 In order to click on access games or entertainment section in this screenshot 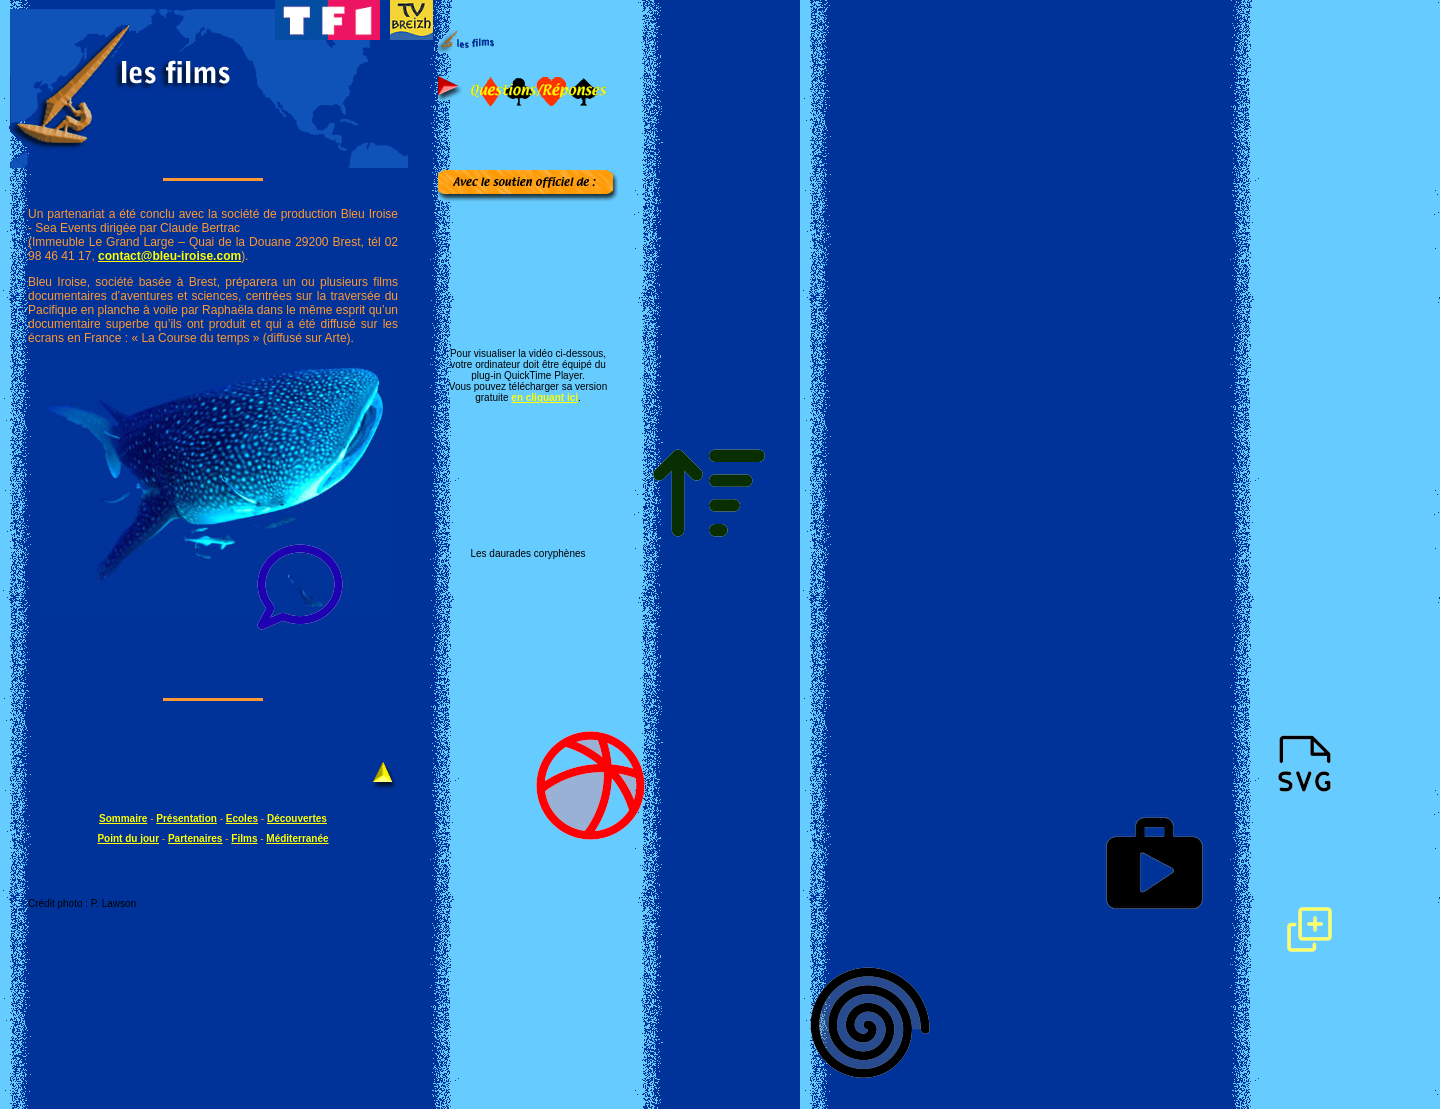, I will do `click(590, 785)`.